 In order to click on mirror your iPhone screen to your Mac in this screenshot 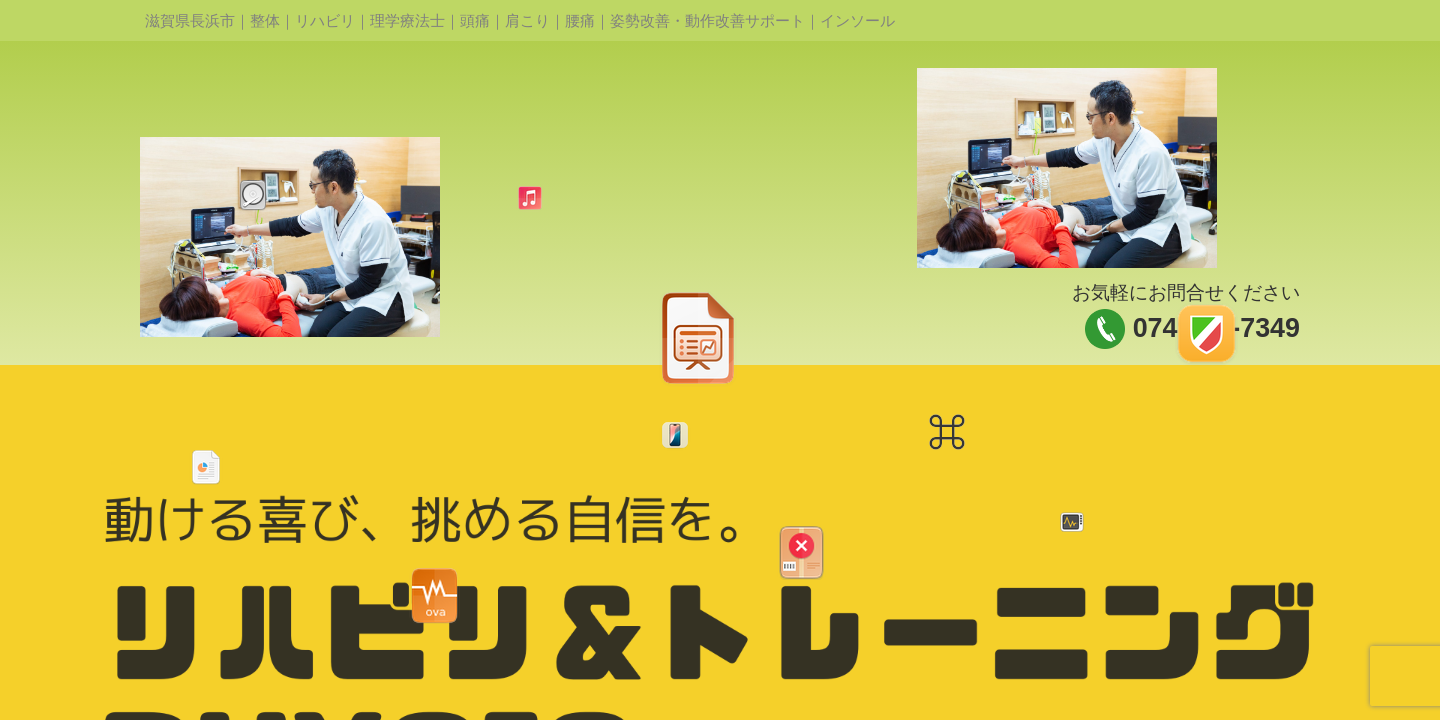, I will do `click(675, 435)`.